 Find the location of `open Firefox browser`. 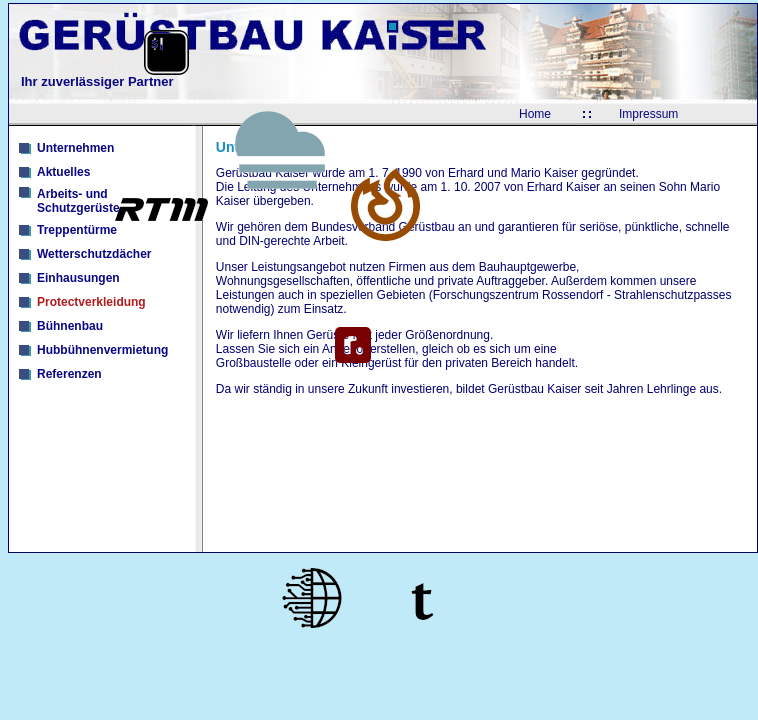

open Firefox browser is located at coordinates (385, 206).